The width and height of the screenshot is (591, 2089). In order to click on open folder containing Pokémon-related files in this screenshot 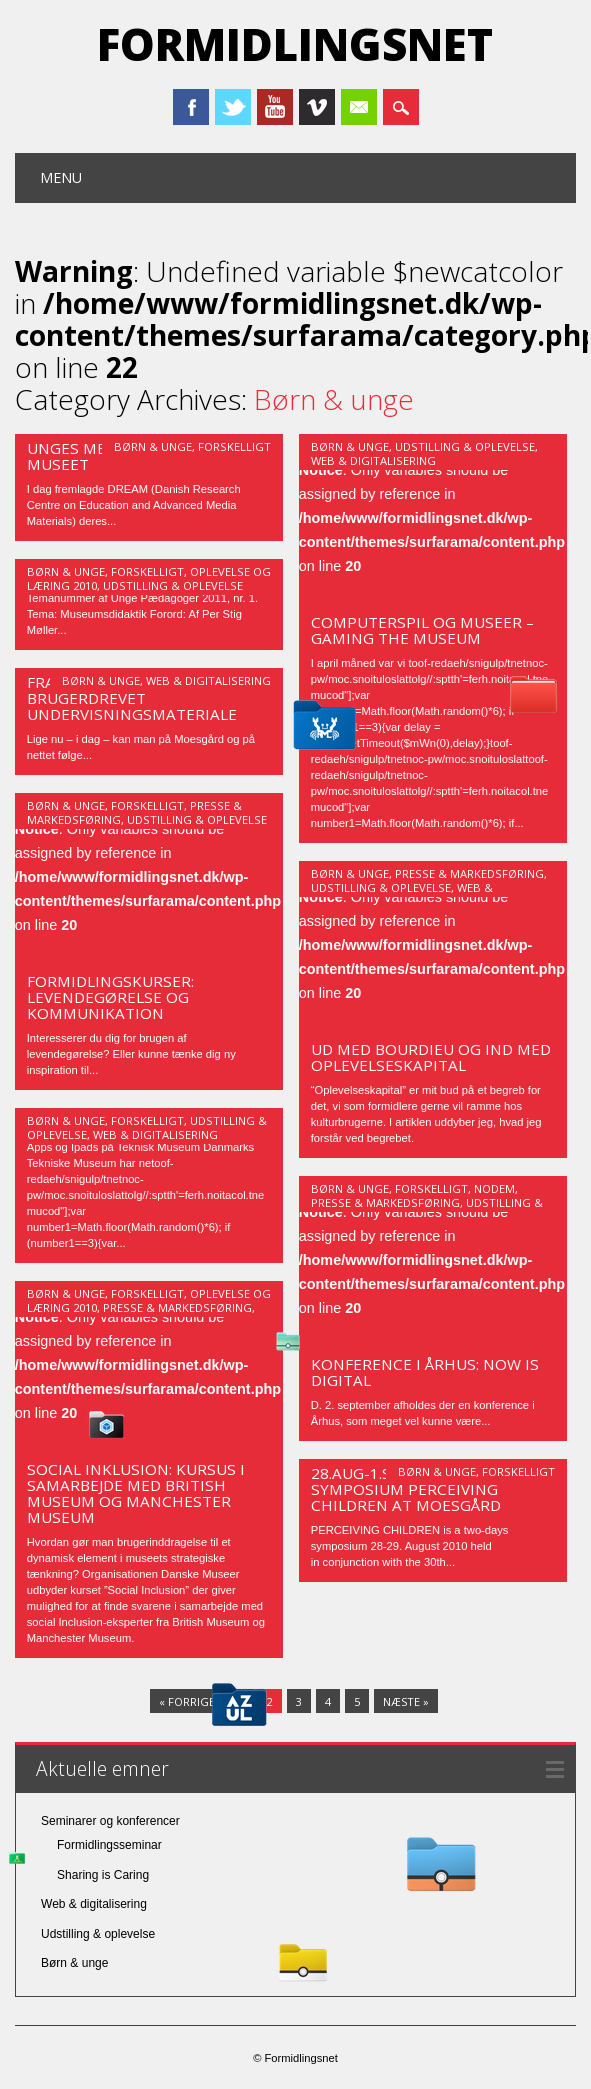, I will do `click(303, 1964)`.